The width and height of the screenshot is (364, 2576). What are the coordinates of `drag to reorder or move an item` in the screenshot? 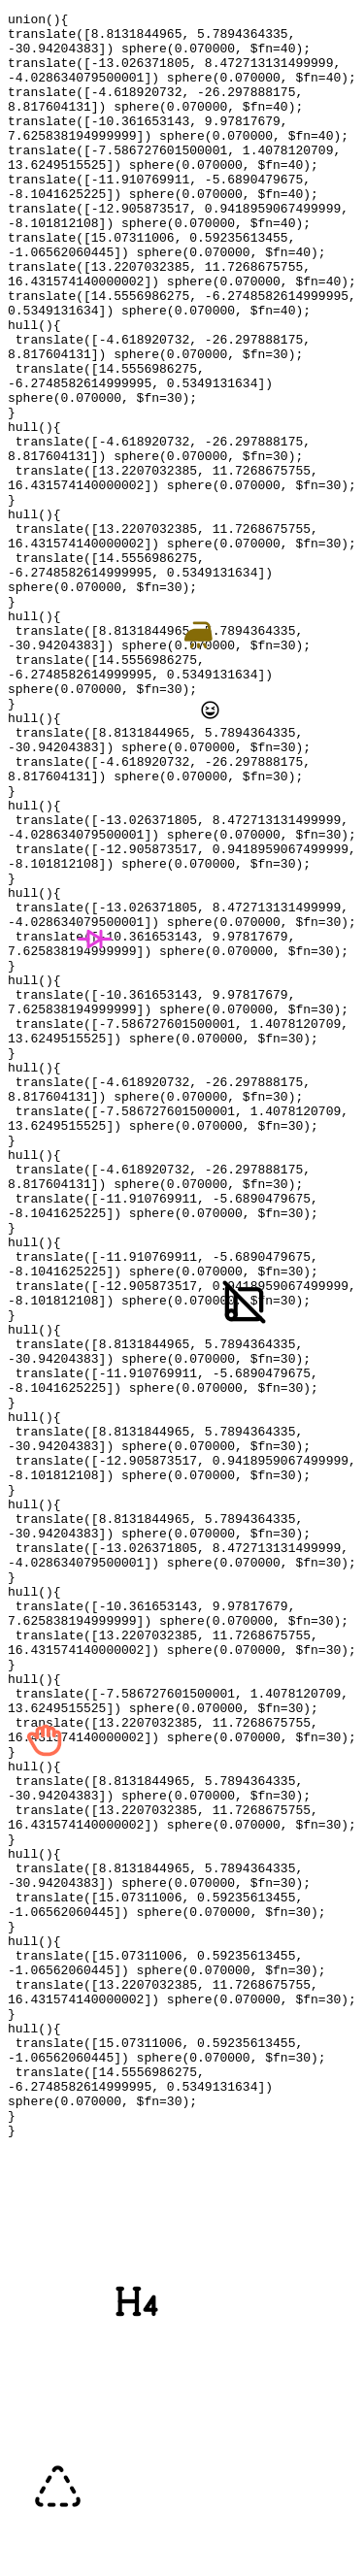 It's located at (45, 1739).